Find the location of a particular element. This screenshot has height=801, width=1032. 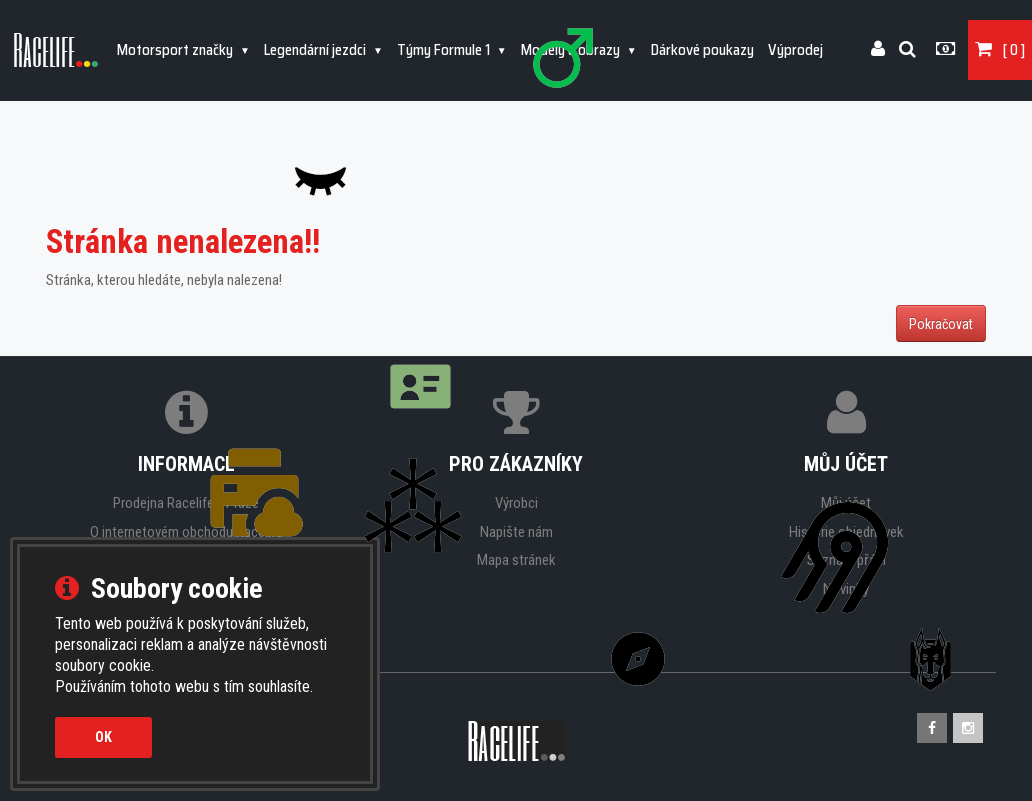

hide password or sensitive content is located at coordinates (320, 179).